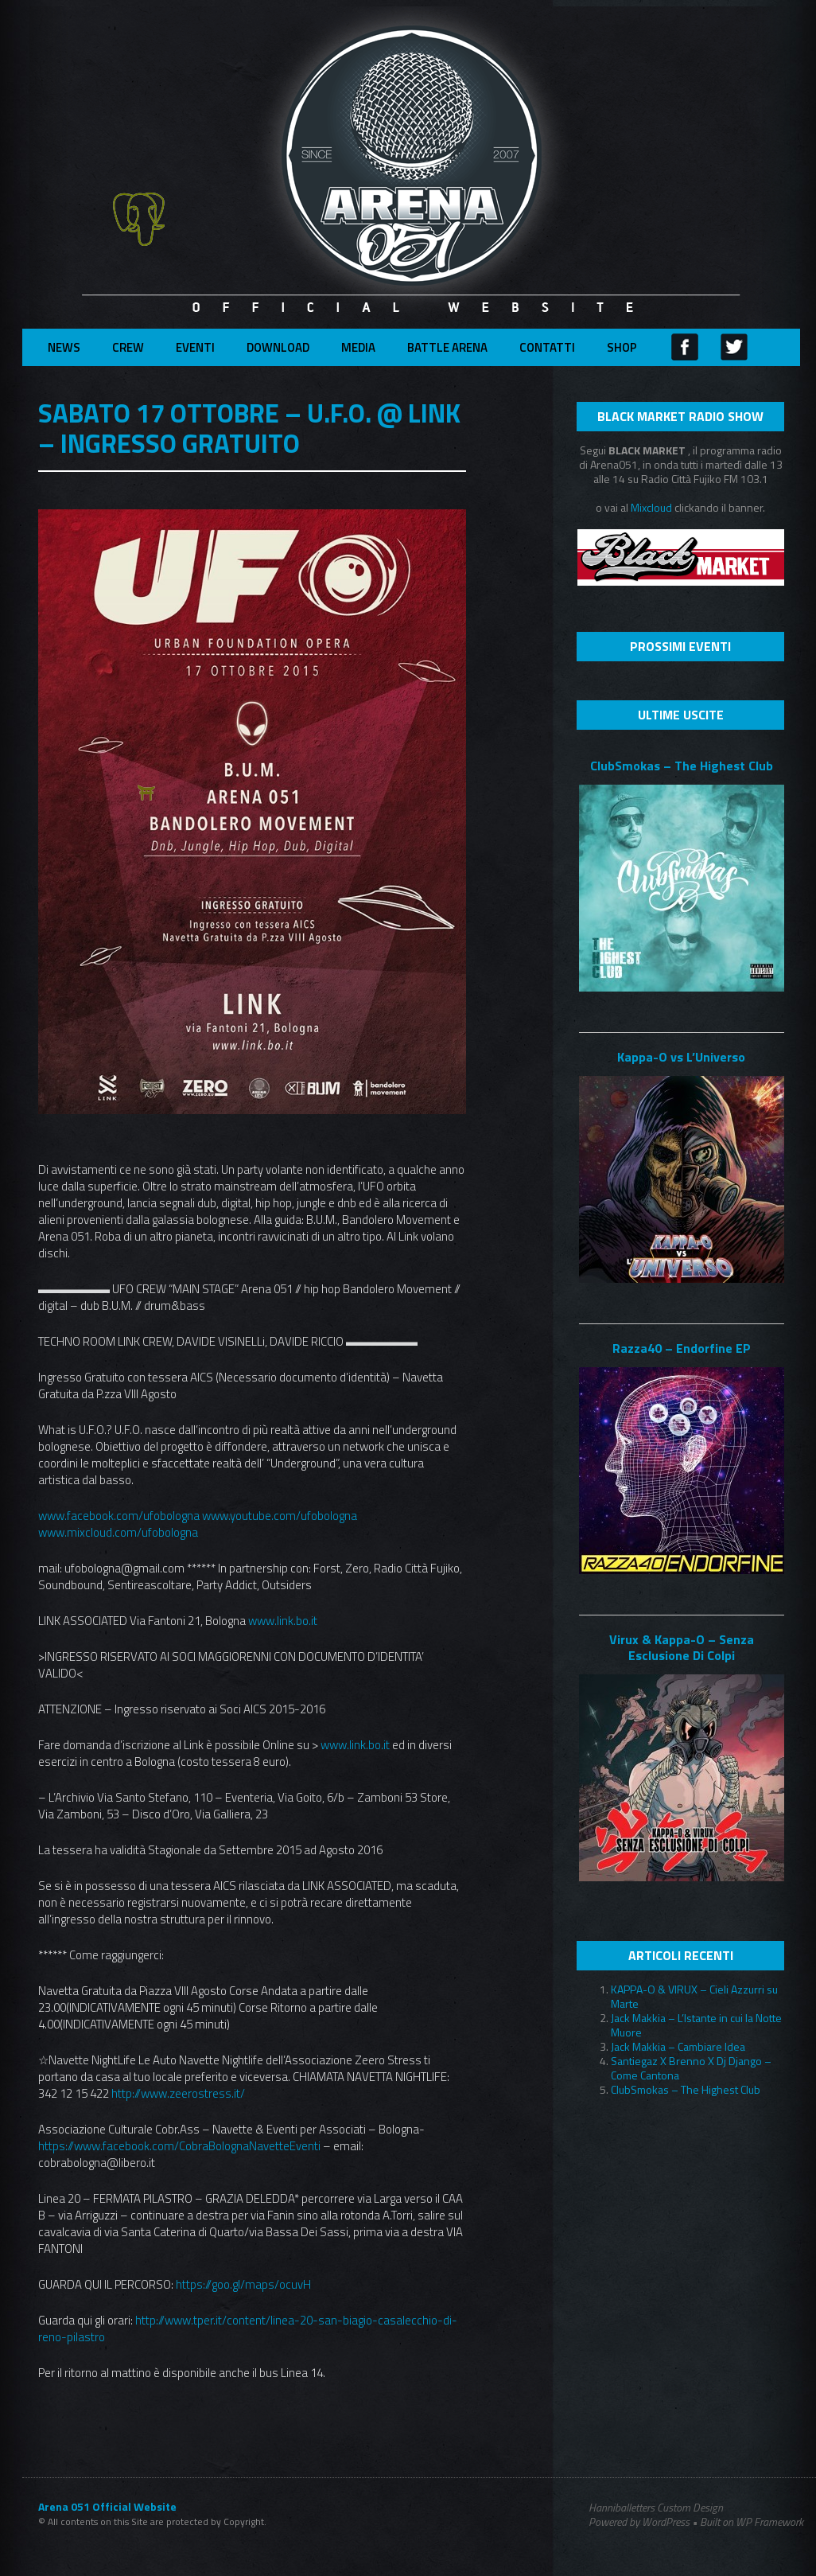  I want to click on jinja templating engine logo, so click(146, 793).